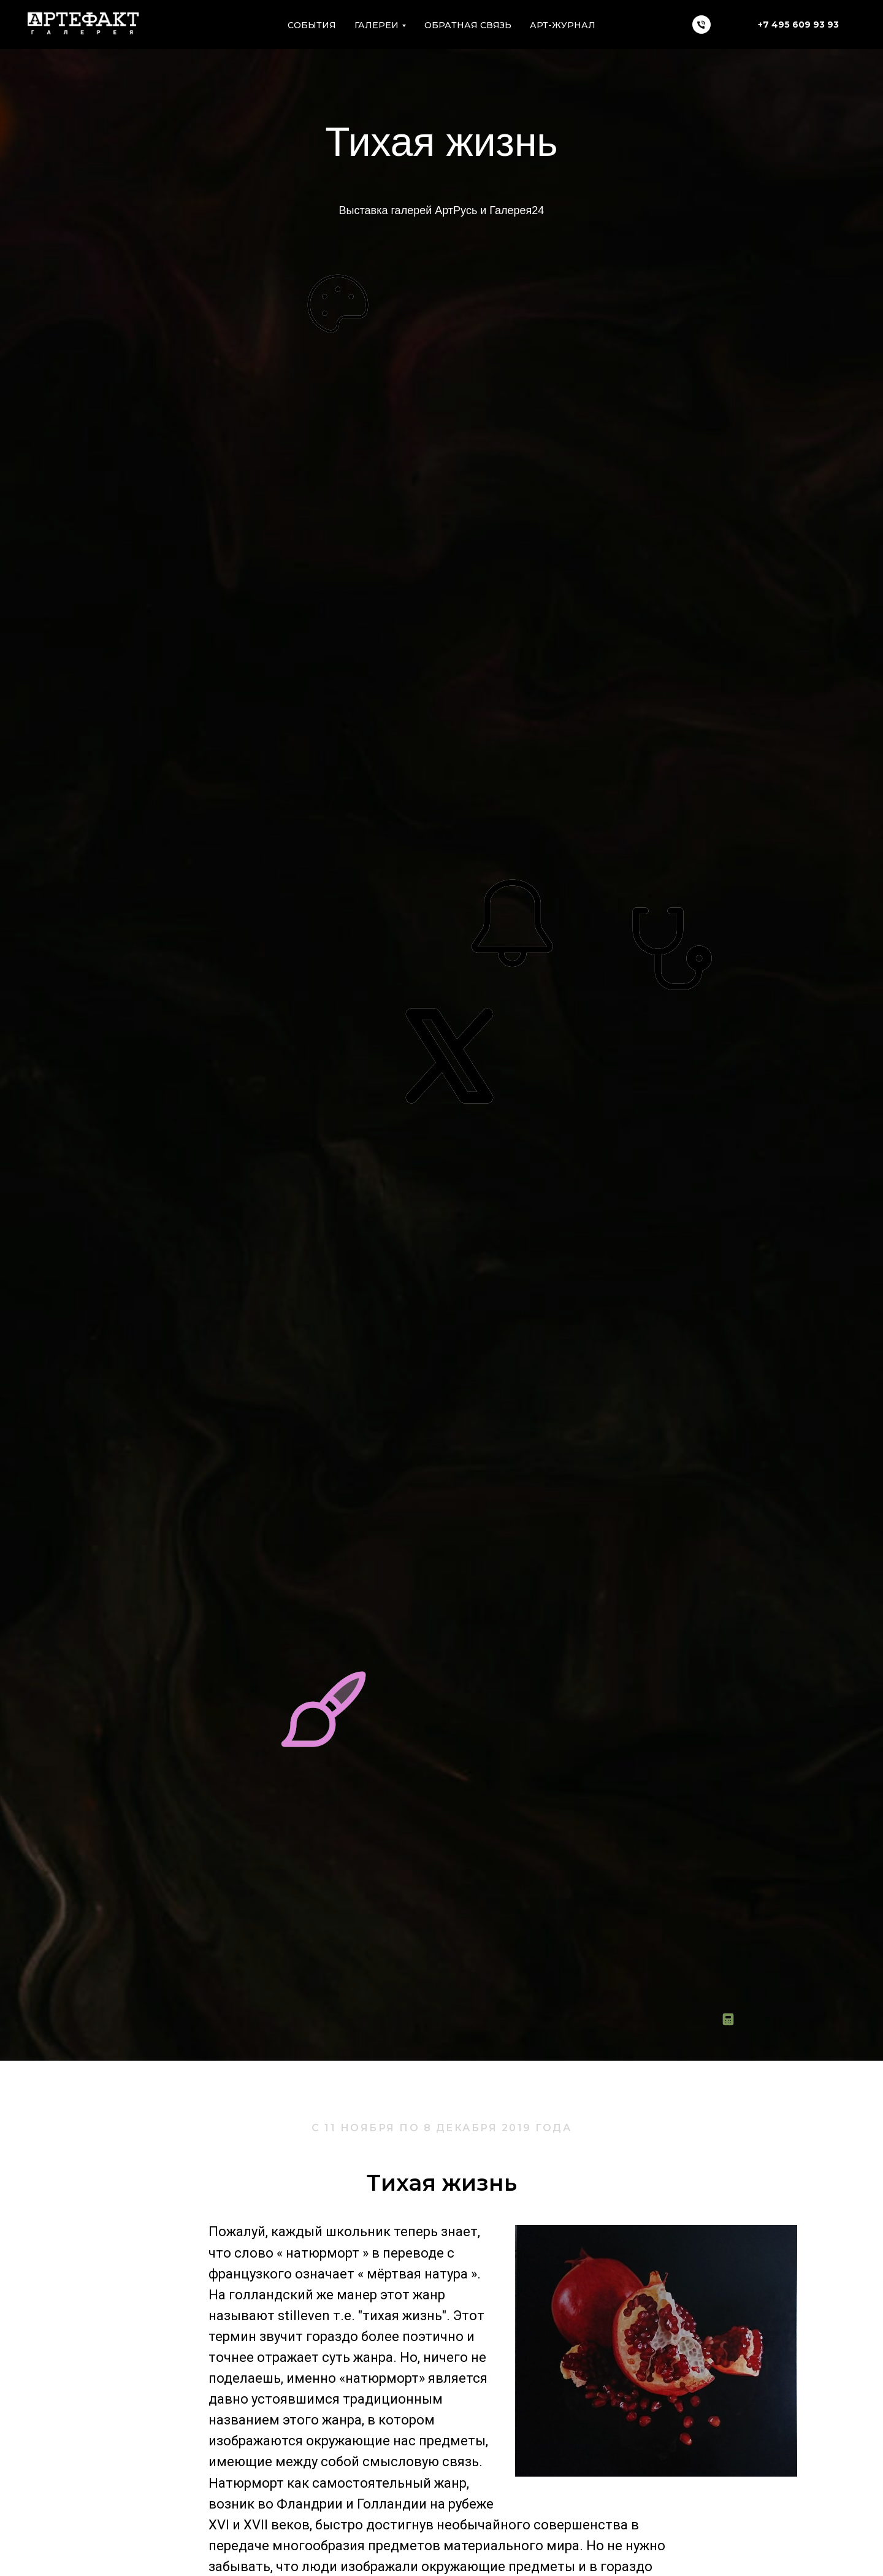 The height and width of the screenshot is (2576, 883). What do you see at coordinates (728, 2019) in the screenshot?
I see `open the calculator app` at bounding box center [728, 2019].